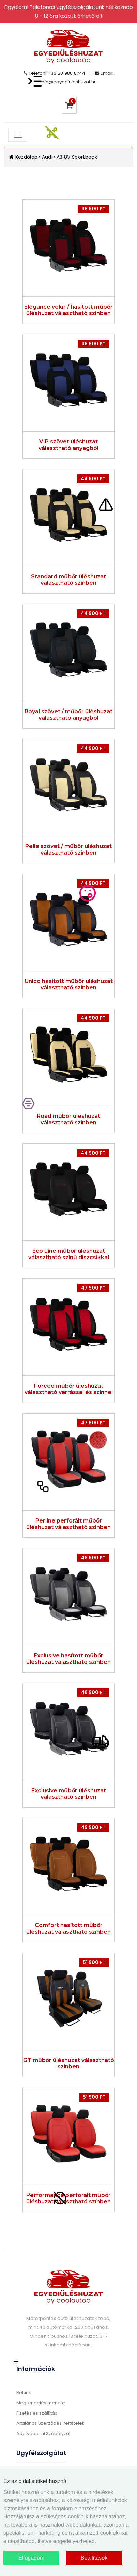 The width and height of the screenshot is (137, 2576). Describe the element at coordinates (88, 893) in the screenshot. I see `indicates singing or karaoke mode` at that location.